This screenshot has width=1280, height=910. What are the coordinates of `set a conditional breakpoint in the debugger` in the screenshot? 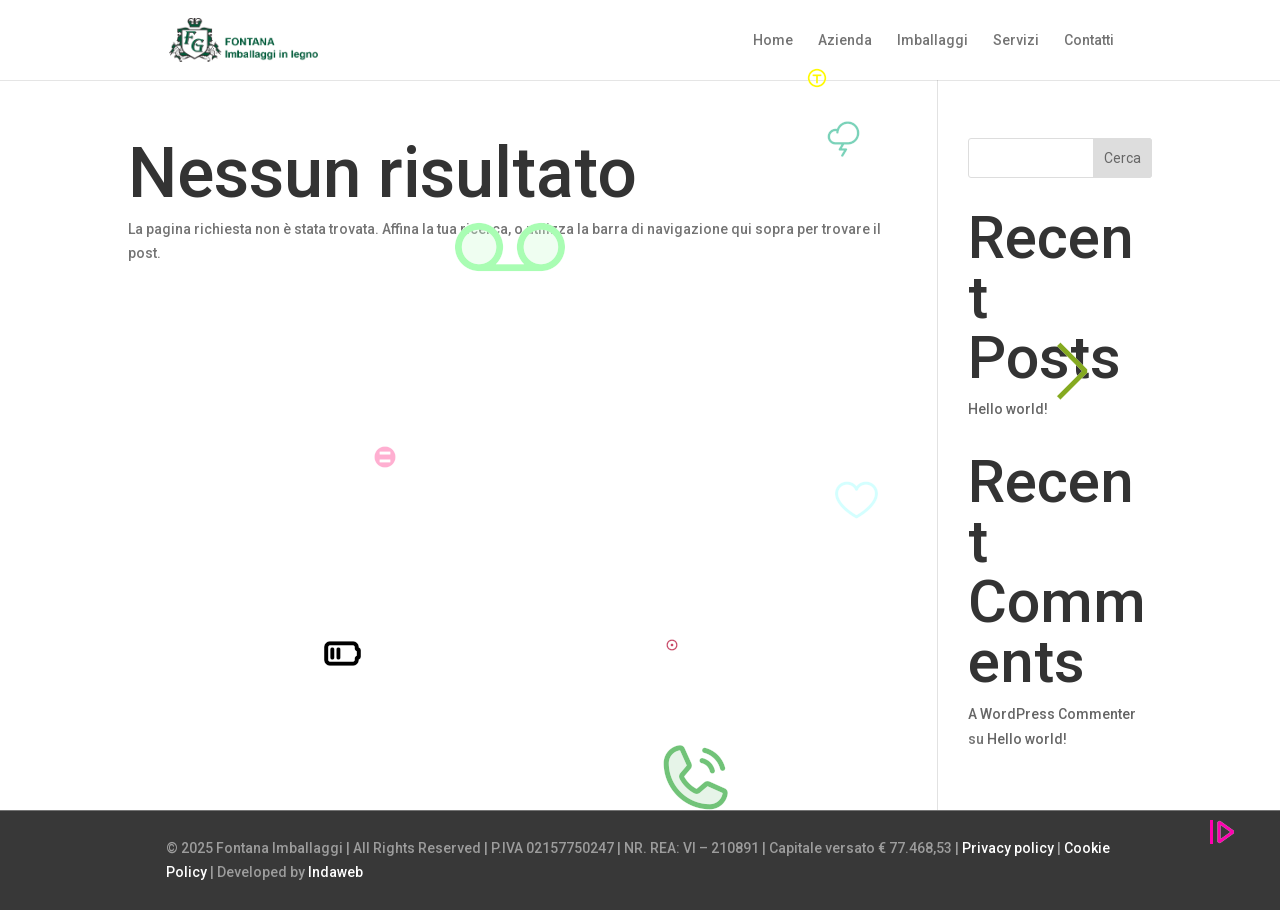 It's located at (385, 457).